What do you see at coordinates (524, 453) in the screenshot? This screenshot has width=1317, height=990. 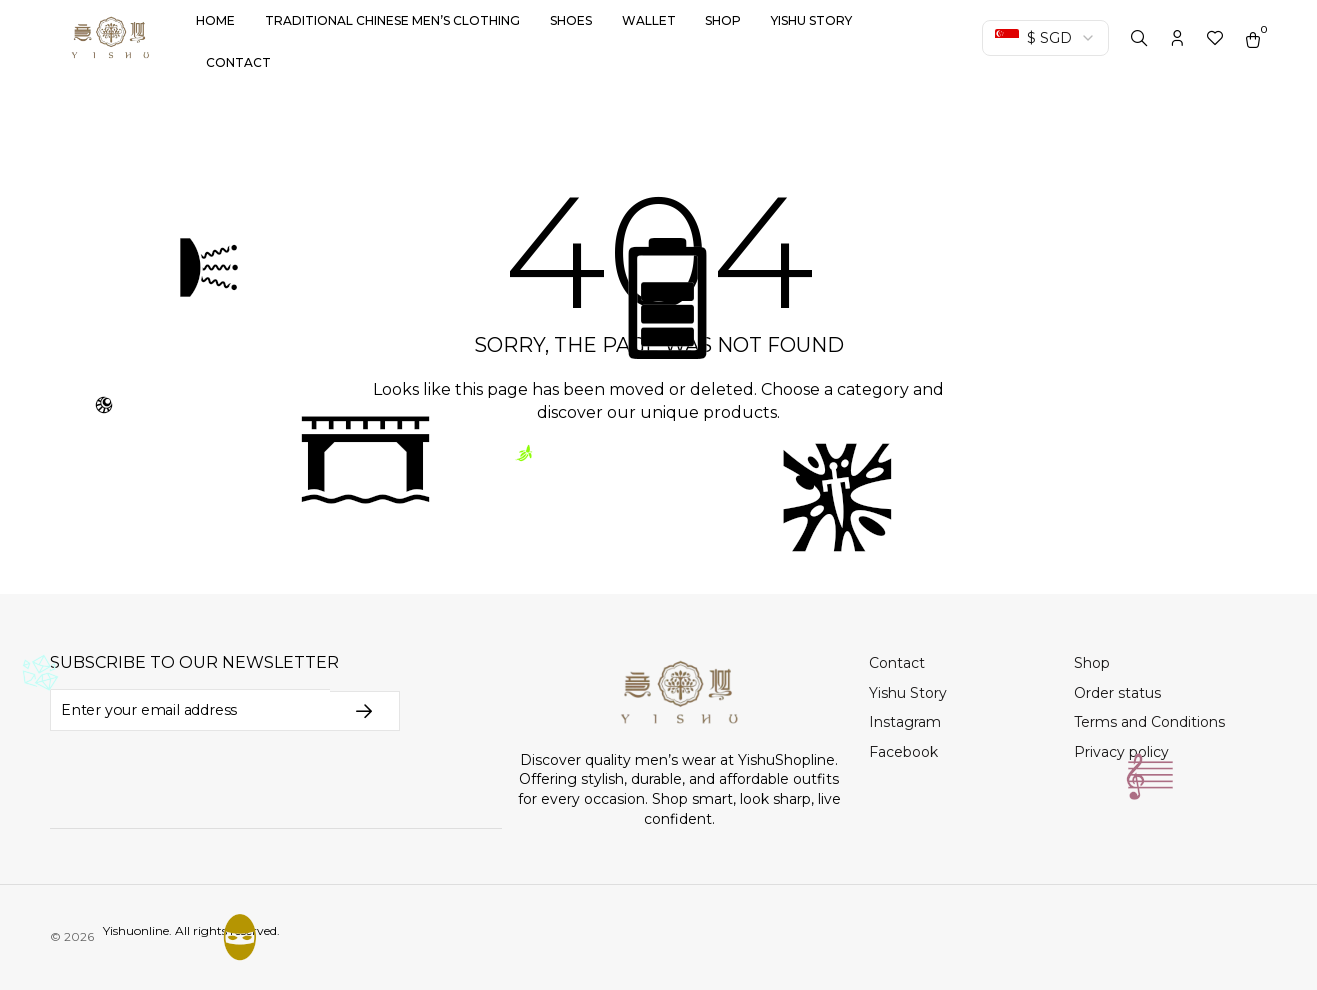 I see `food or fruit category in a game inventory` at bounding box center [524, 453].